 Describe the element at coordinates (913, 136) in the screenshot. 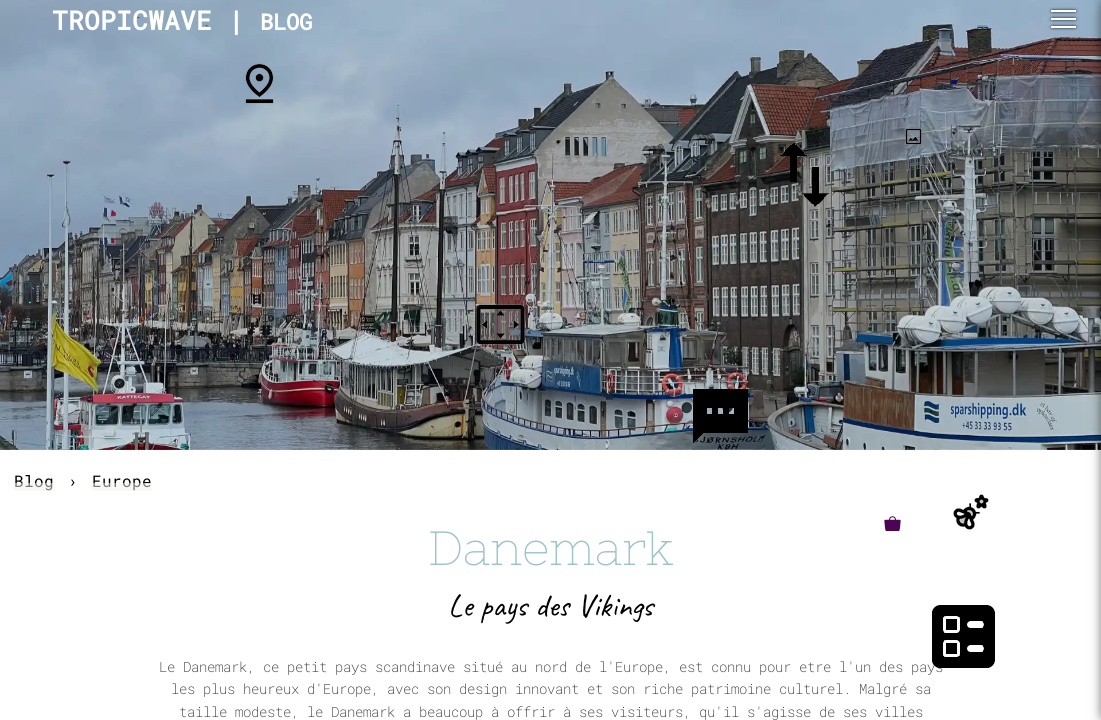

I see `insert an image into your document` at that location.